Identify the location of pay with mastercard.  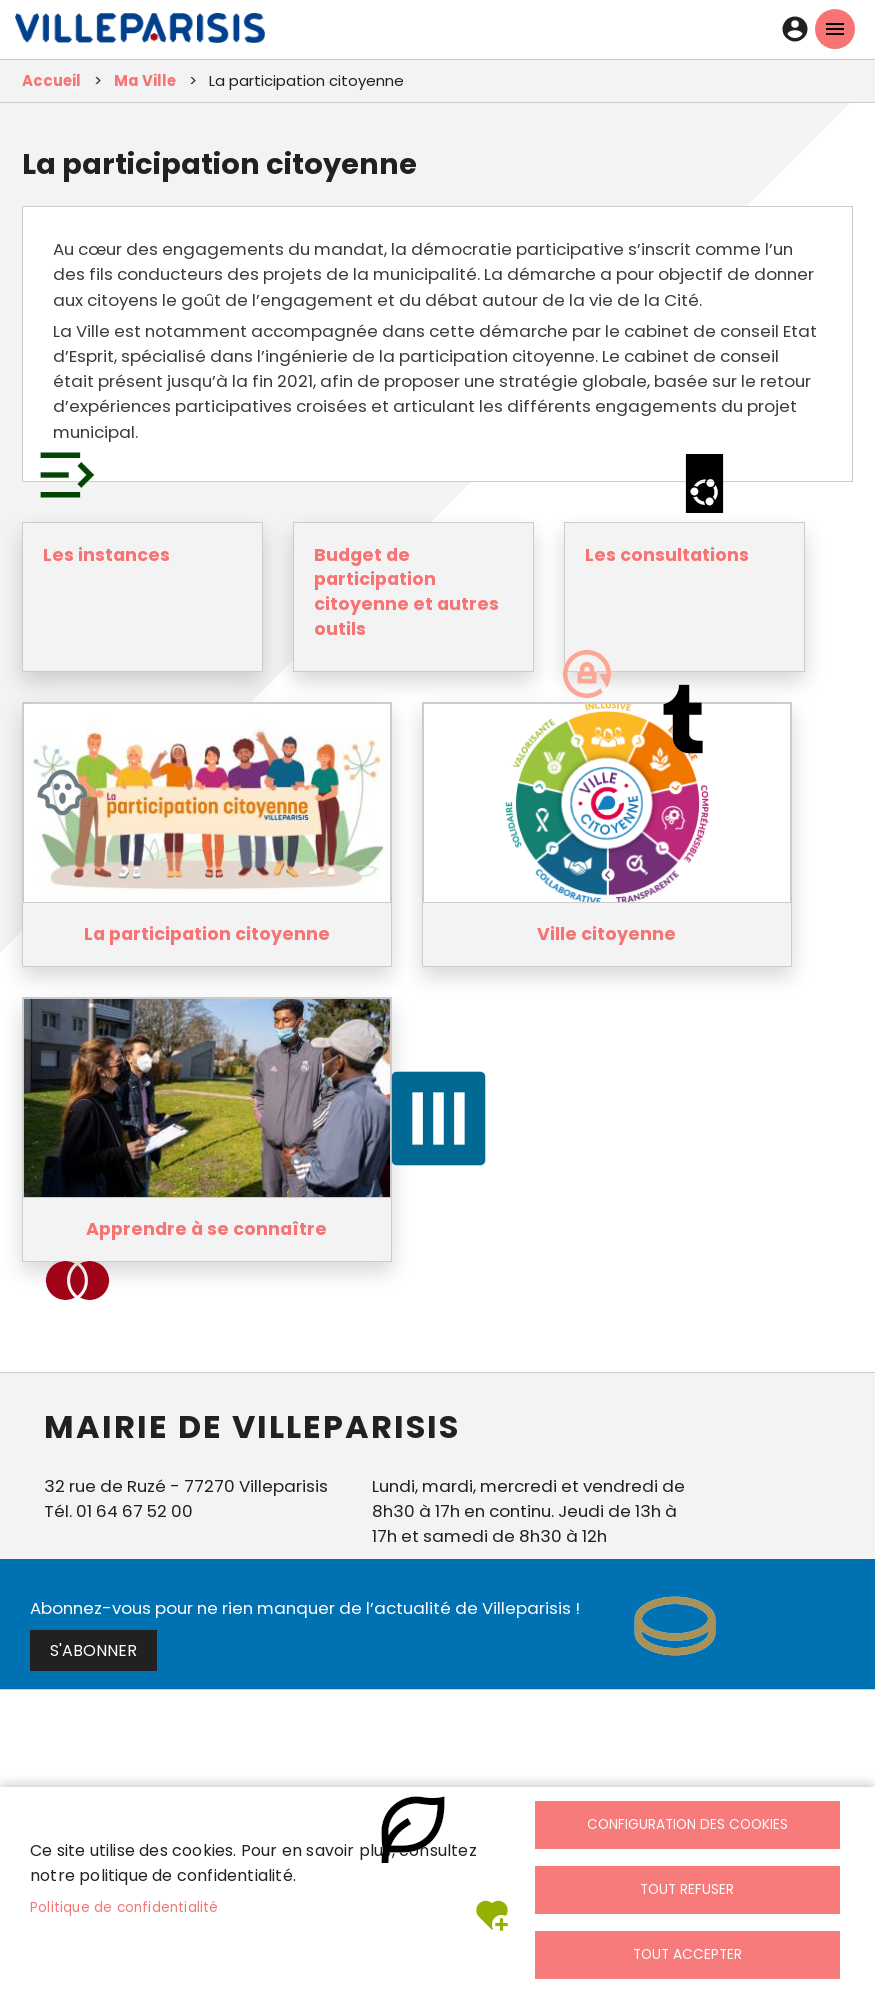
(77, 1280).